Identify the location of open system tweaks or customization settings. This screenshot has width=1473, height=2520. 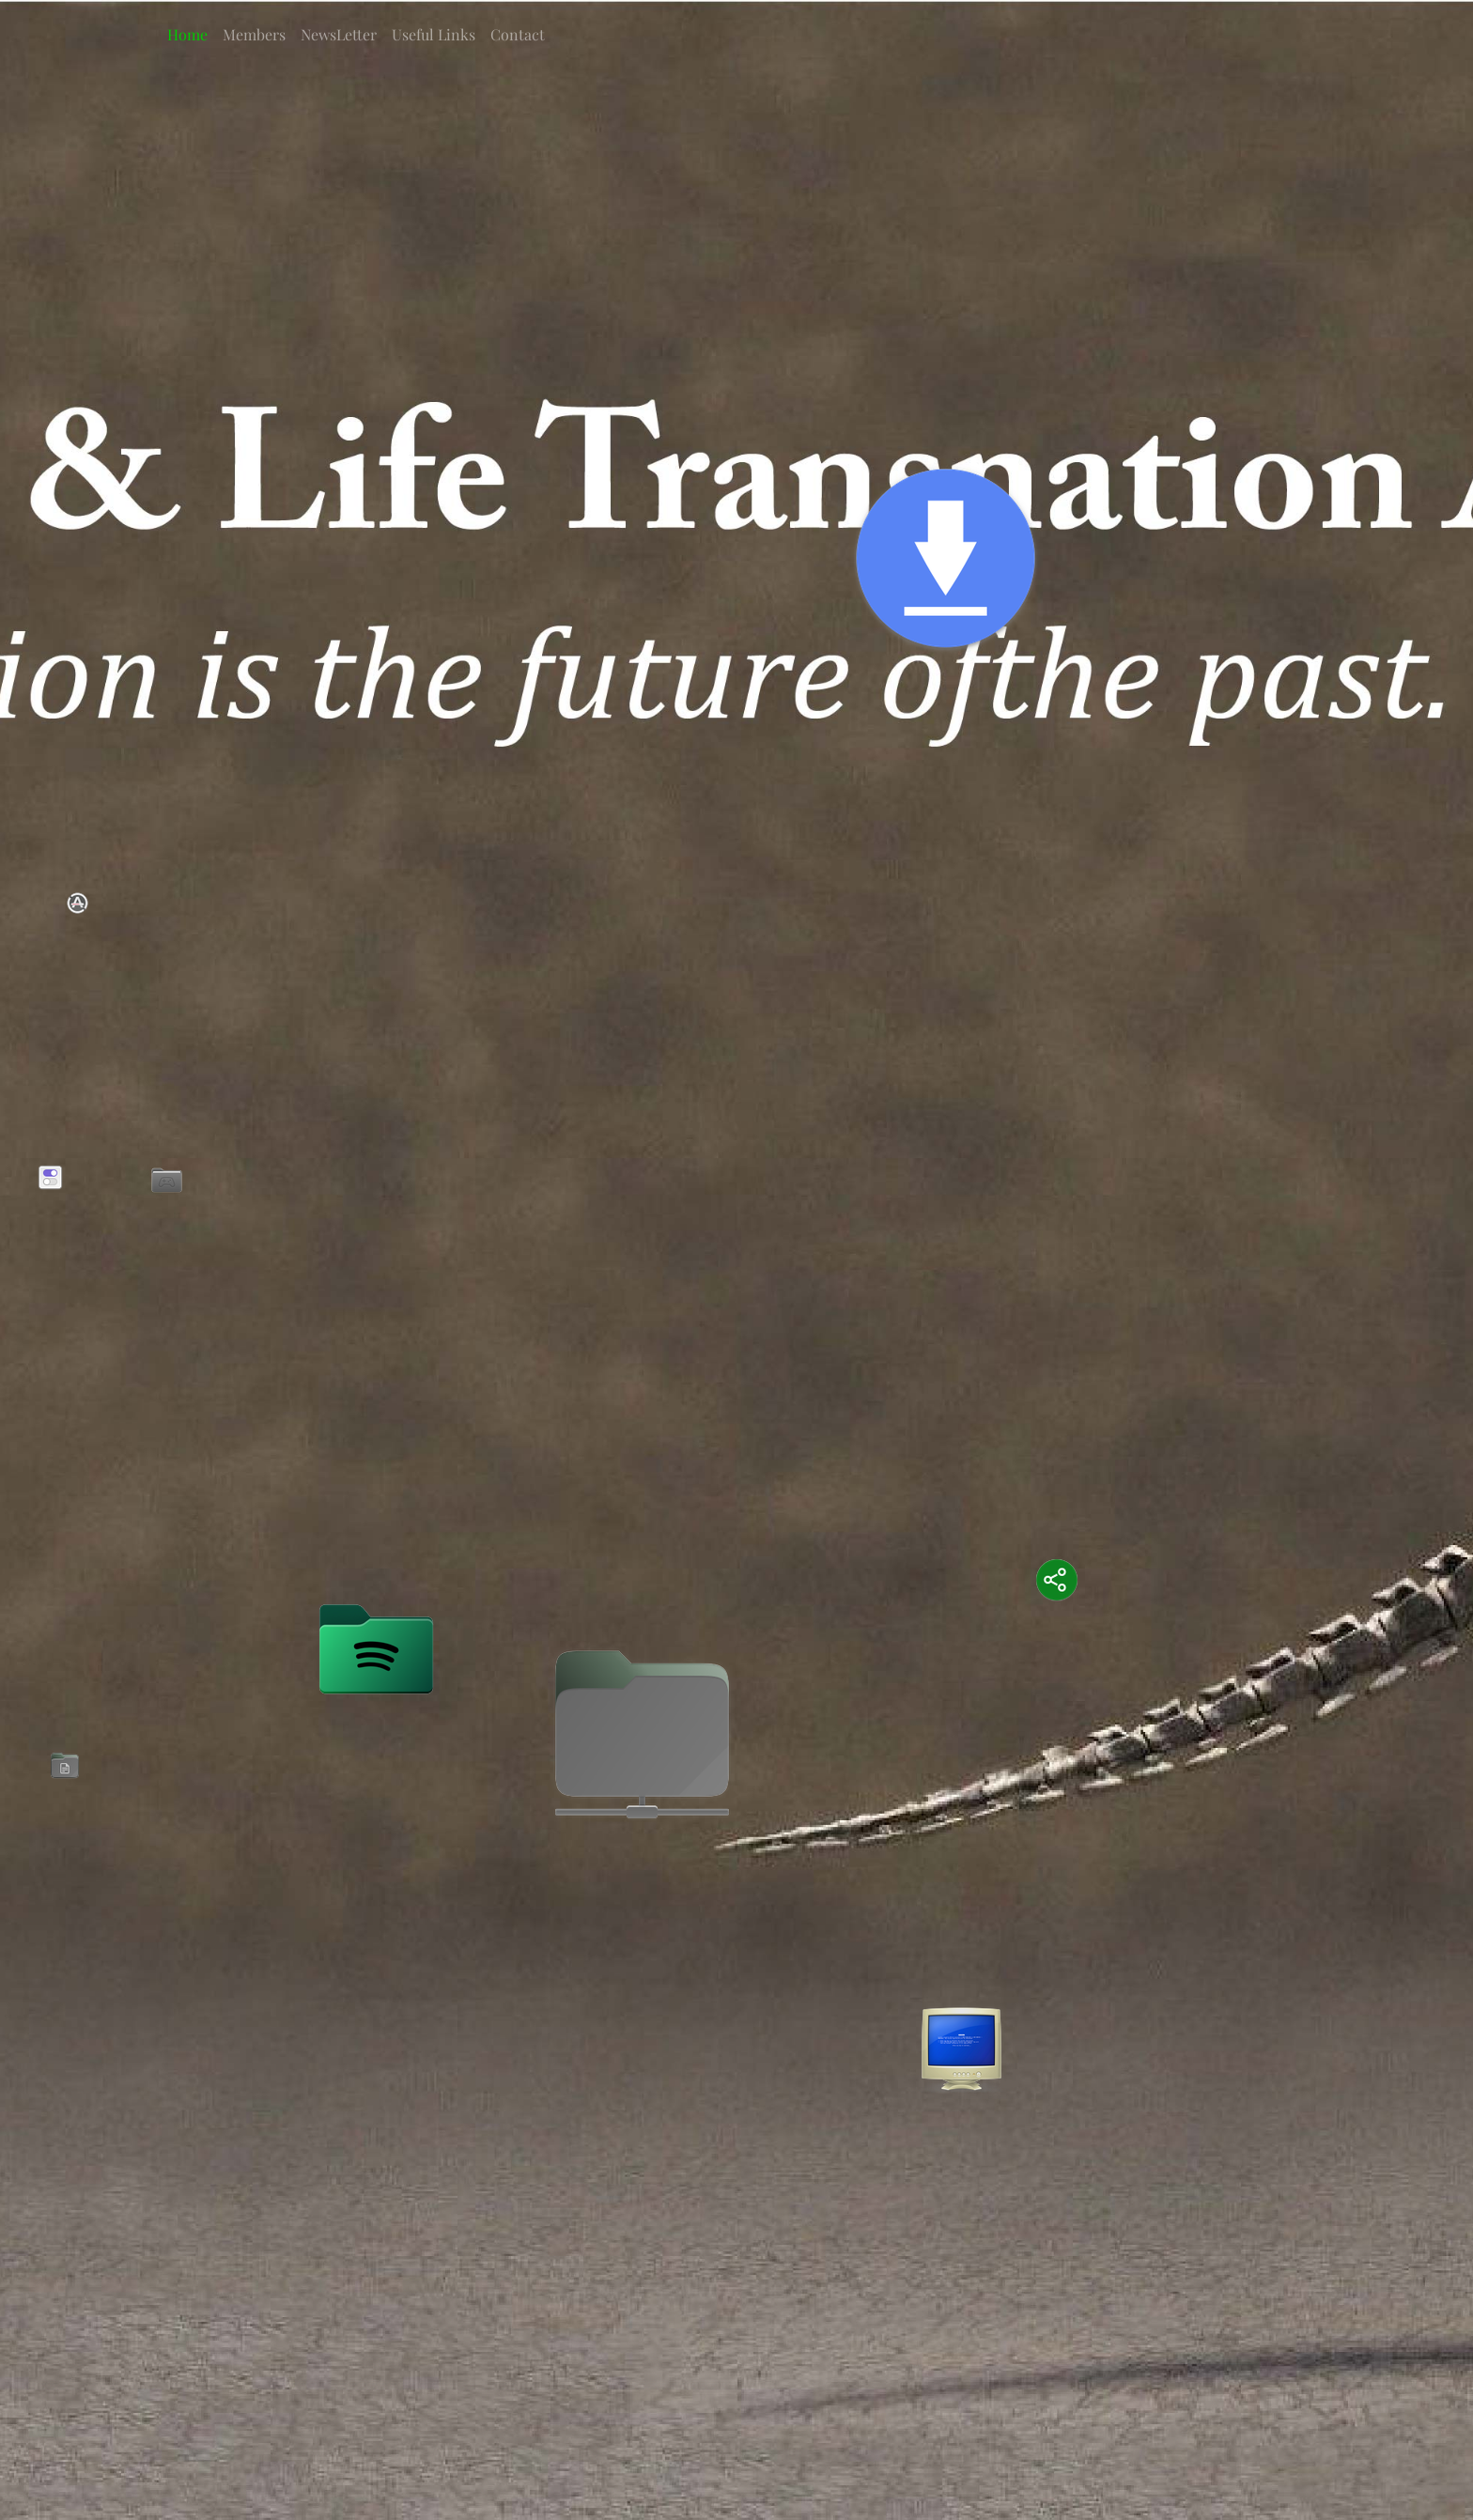
(50, 1177).